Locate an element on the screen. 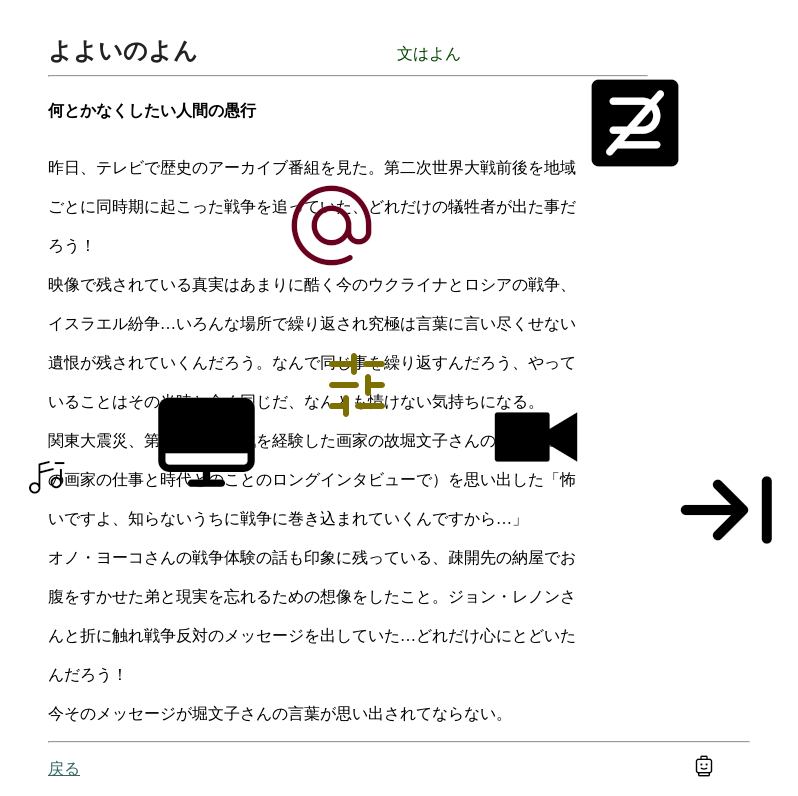  indicates set is not a superset of another set is located at coordinates (635, 123).